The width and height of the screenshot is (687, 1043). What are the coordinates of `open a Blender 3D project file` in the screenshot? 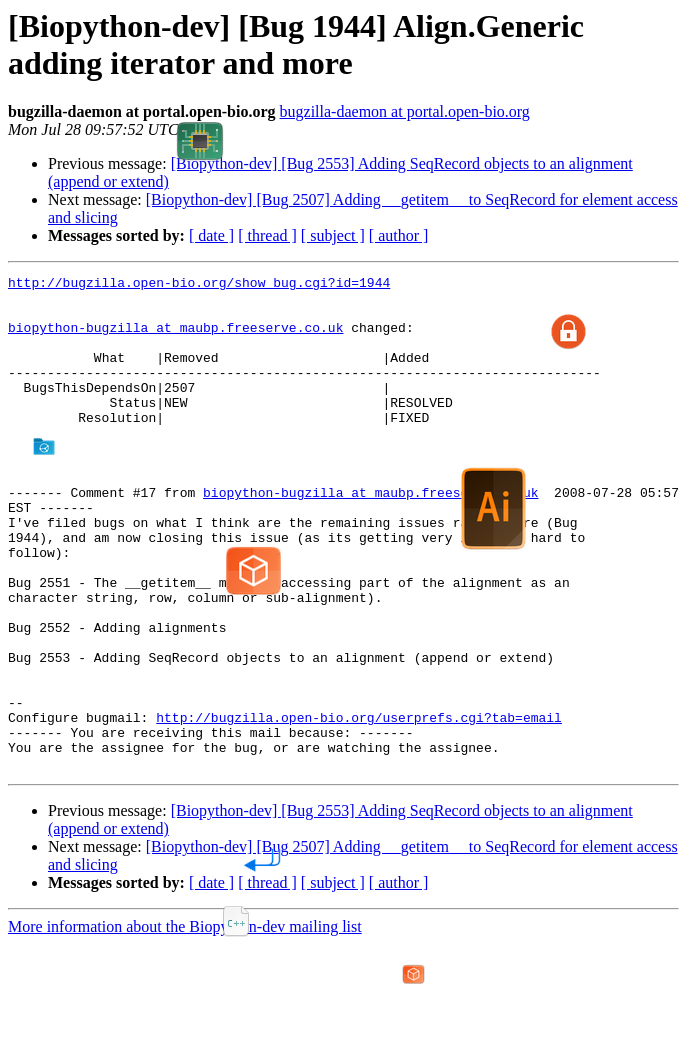 It's located at (413, 973).